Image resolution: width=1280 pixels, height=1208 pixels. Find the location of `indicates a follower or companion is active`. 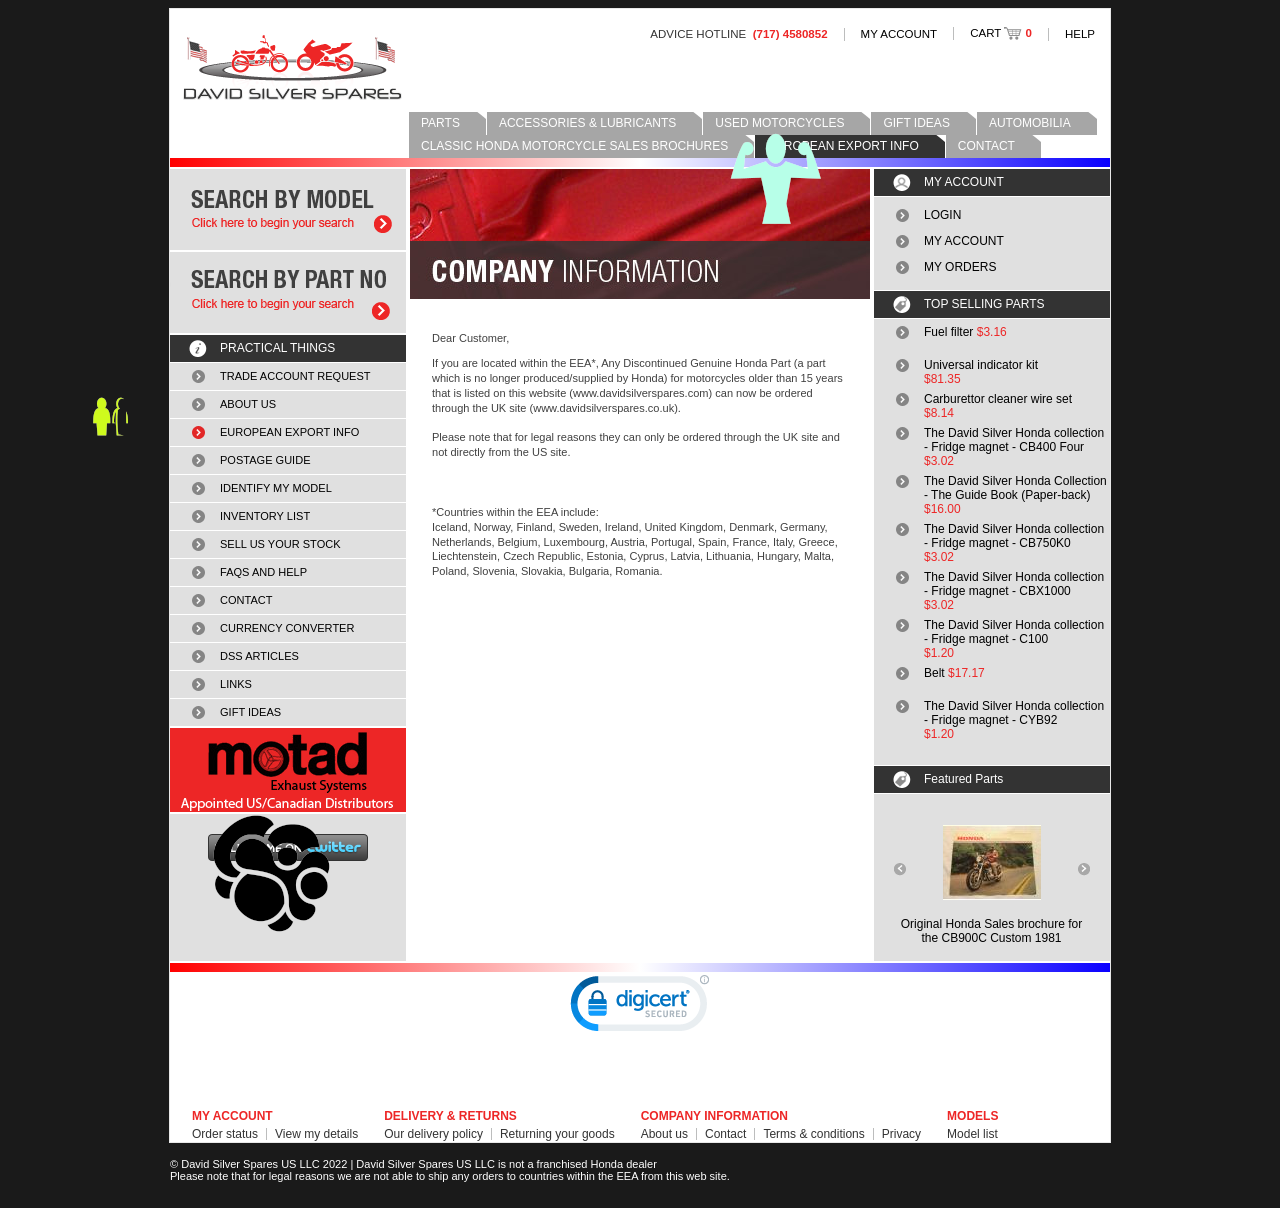

indicates a follower or companion is active is located at coordinates (111, 416).